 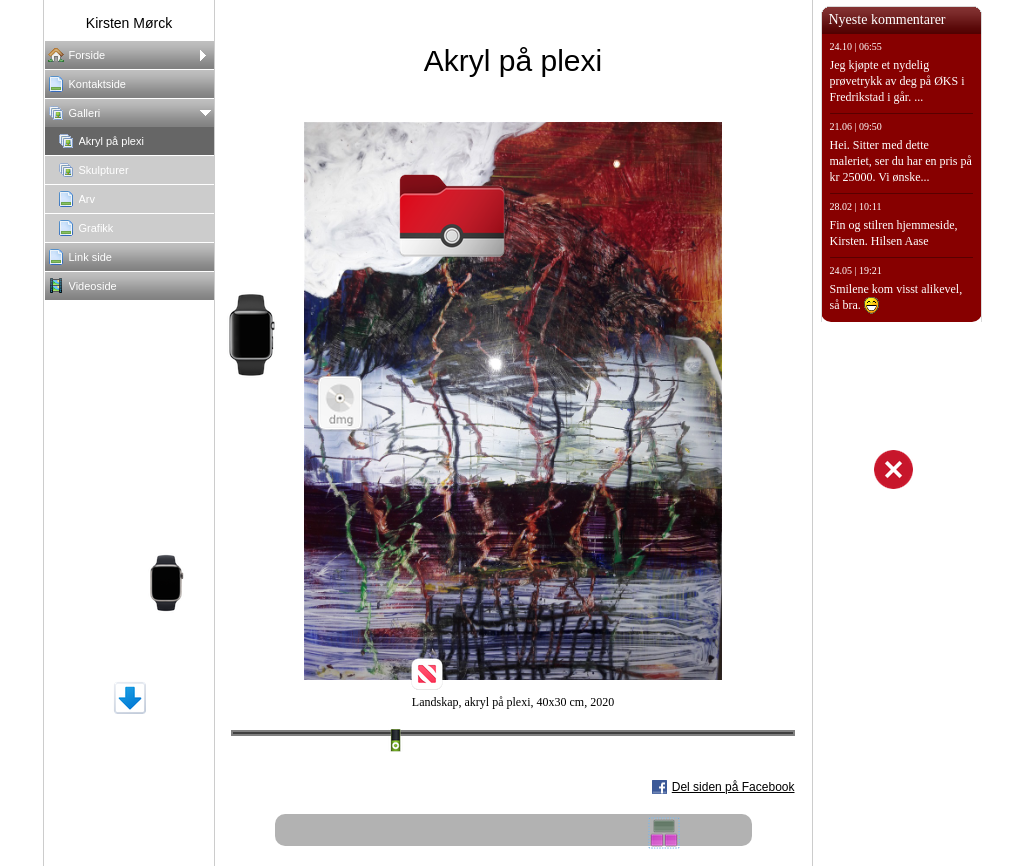 What do you see at coordinates (427, 674) in the screenshot?
I see `open the apple news app` at bounding box center [427, 674].